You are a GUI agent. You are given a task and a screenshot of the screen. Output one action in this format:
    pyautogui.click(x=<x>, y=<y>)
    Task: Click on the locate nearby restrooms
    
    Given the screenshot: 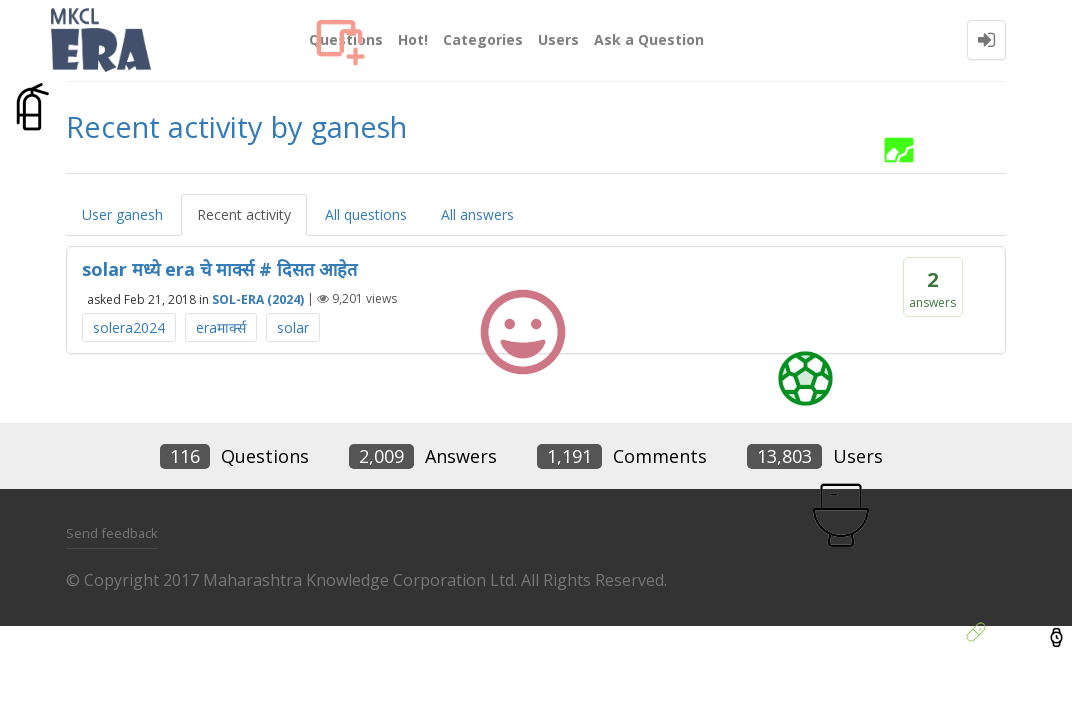 What is the action you would take?
    pyautogui.click(x=841, y=514)
    